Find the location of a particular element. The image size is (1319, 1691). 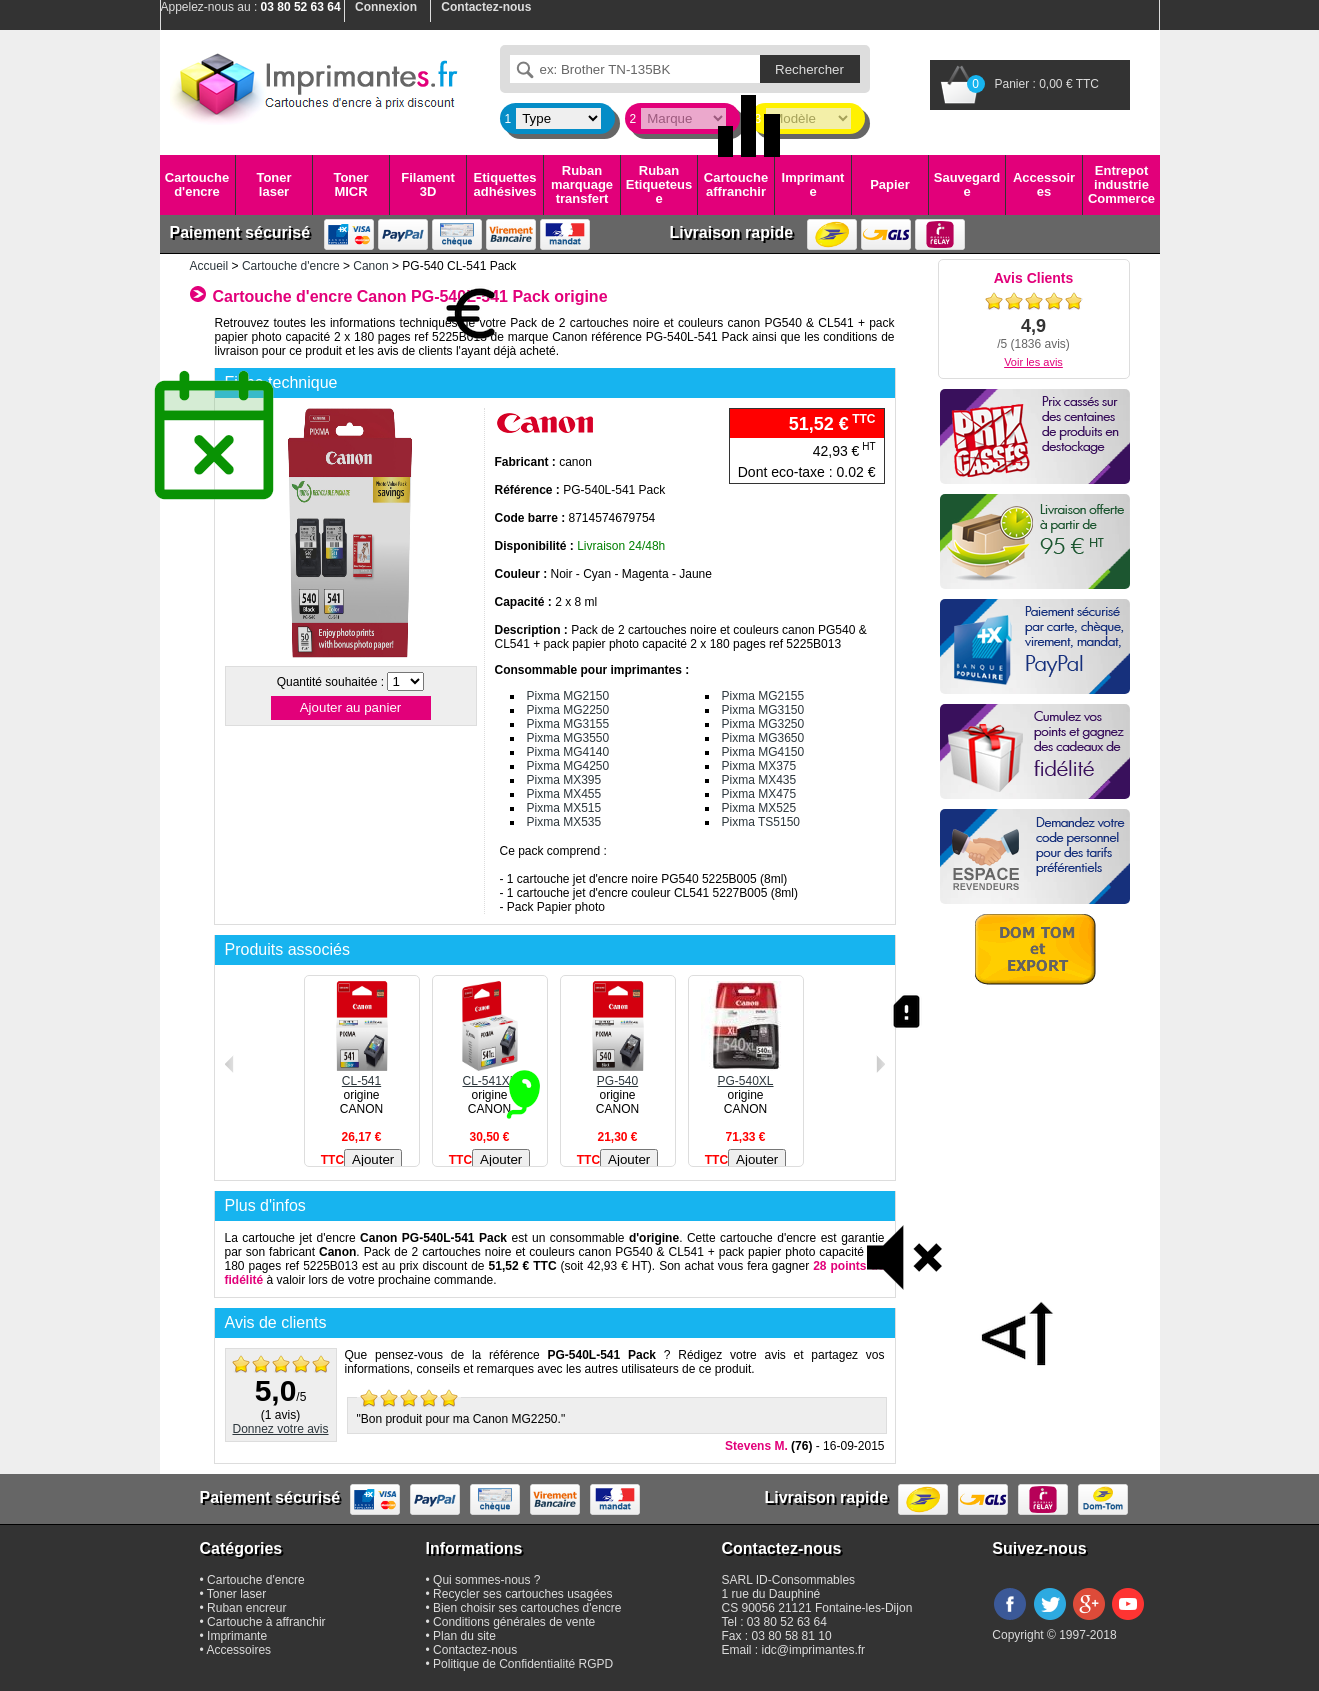

rotate text direction upward is located at coordinates (1017, 1333).